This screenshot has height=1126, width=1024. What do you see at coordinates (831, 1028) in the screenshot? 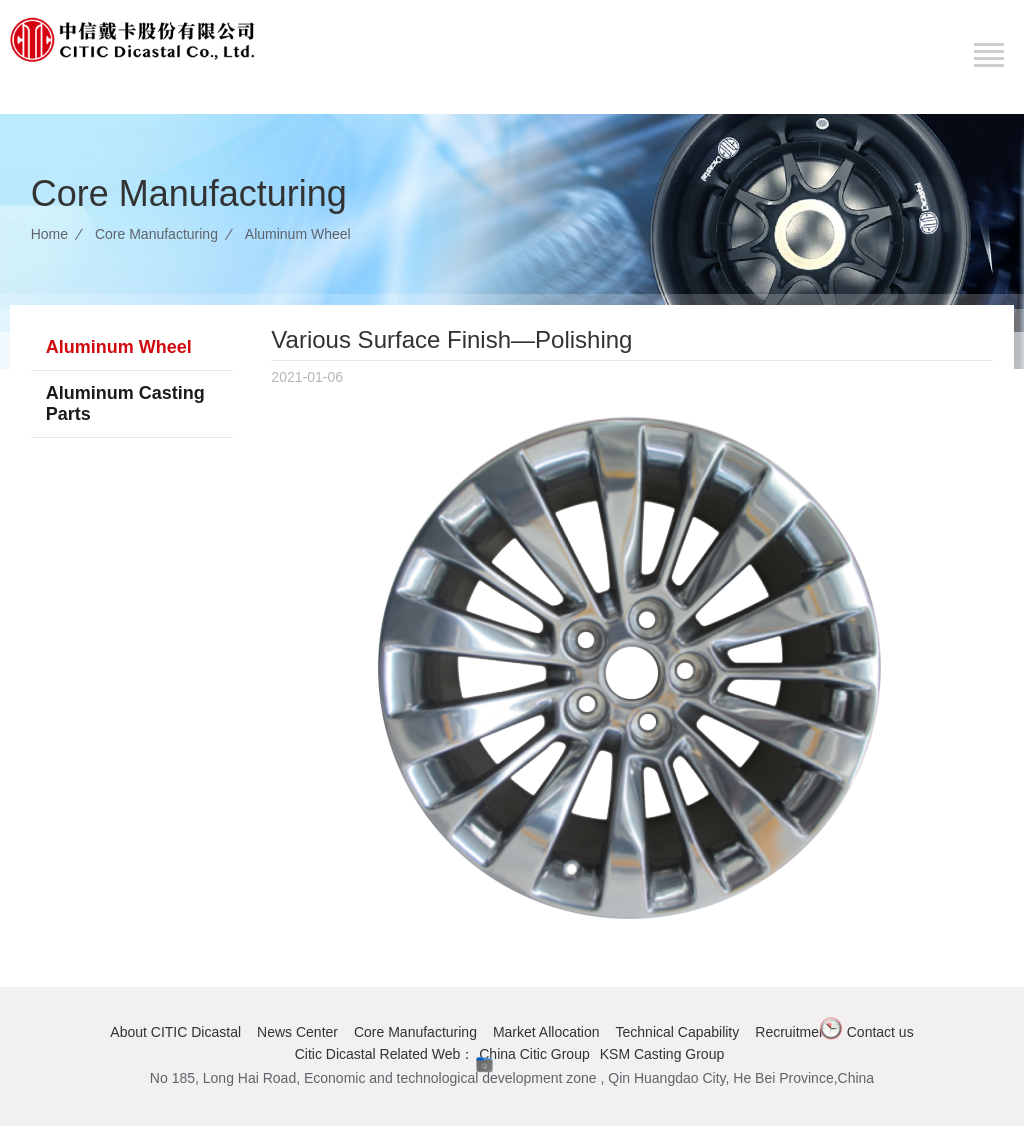
I see `indicates an upcoming appointment or event` at bounding box center [831, 1028].